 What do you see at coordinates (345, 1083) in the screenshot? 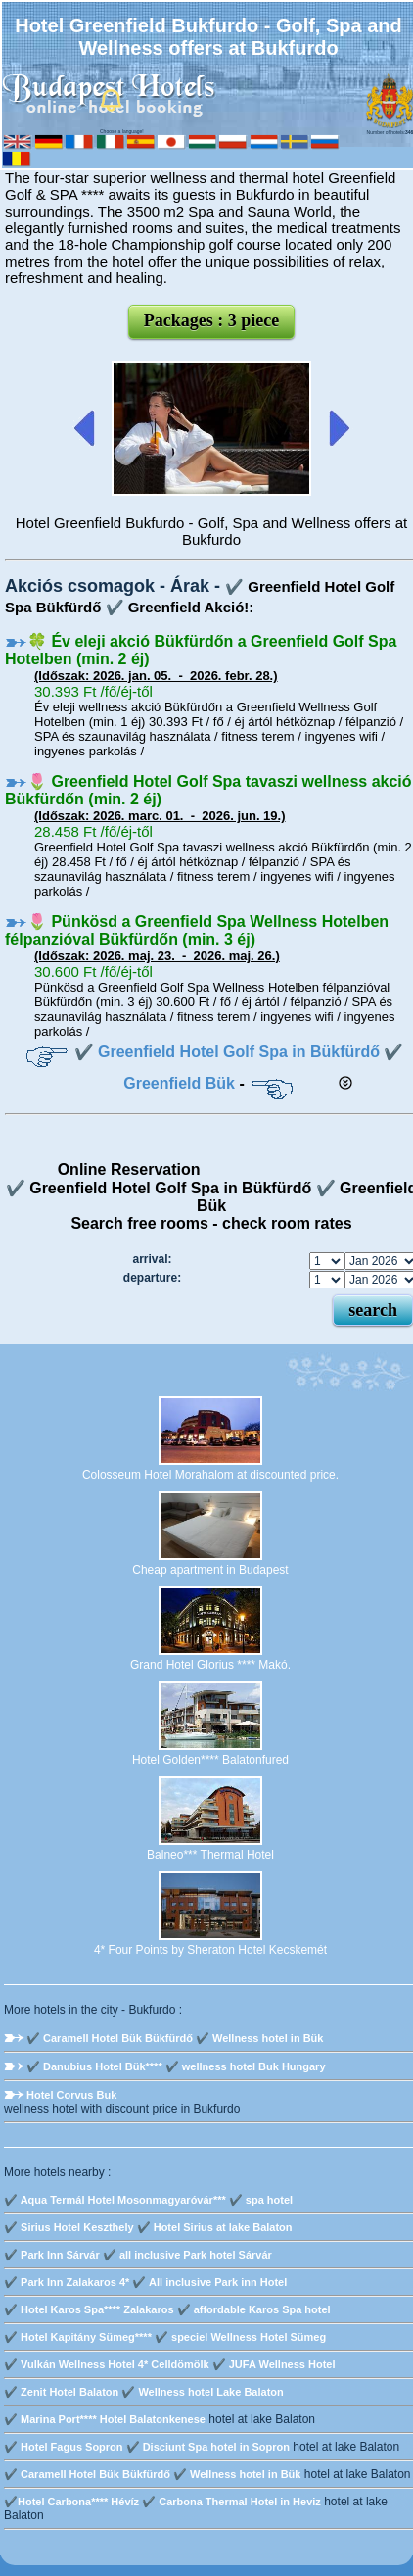
I see `expand all content below` at bounding box center [345, 1083].